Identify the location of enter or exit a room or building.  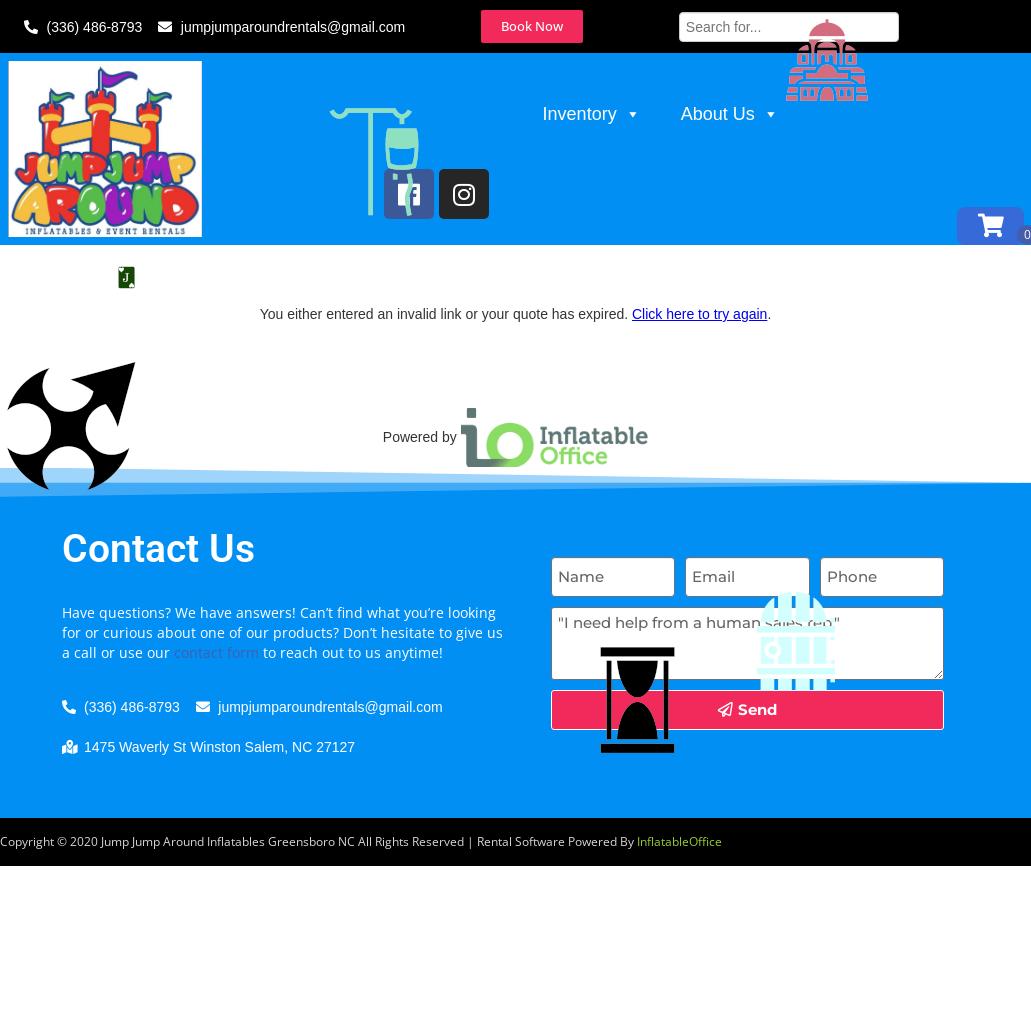
(792, 641).